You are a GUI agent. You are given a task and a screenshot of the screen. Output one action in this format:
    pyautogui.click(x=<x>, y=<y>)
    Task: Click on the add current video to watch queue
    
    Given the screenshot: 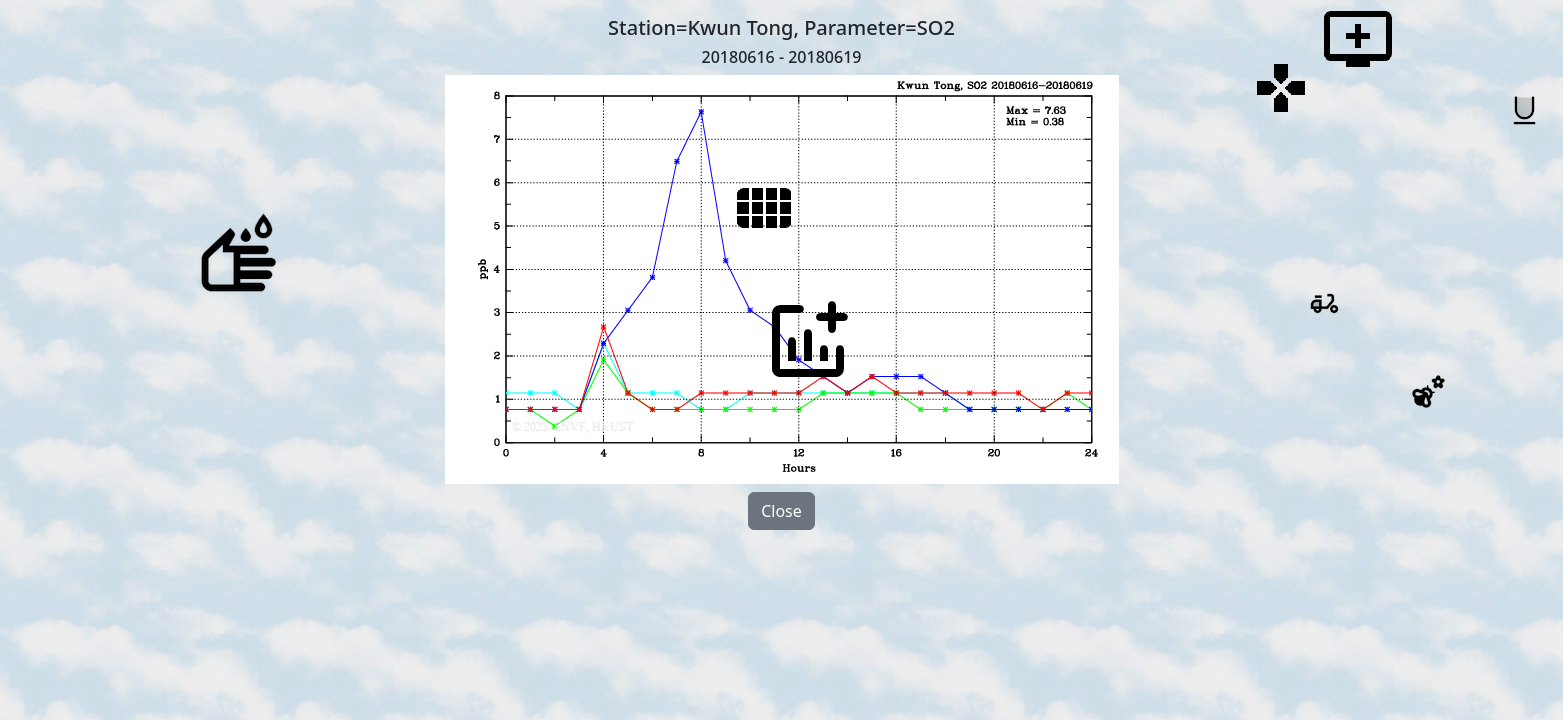 What is the action you would take?
    pyautogui.click(x=1358, y=39)
    